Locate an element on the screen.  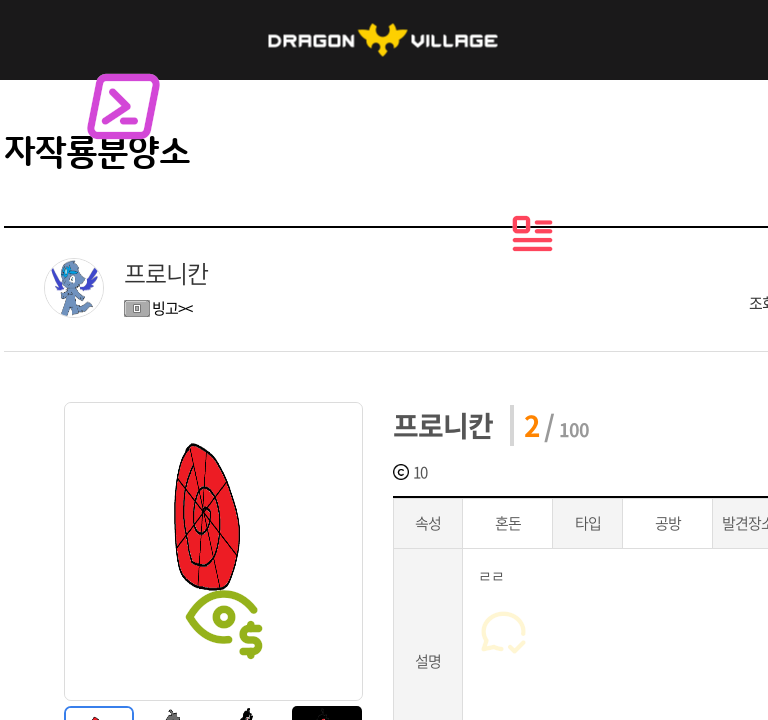
open powershell terminal is located at coordinates (123, 106).